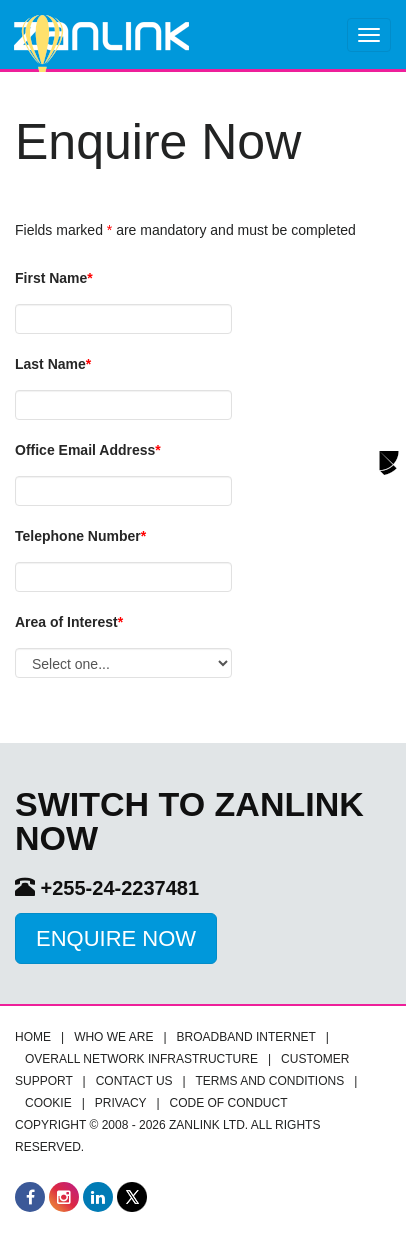 Image resolution: width=406 pixels, height=1248 pixels. I want to click on open Poetry package manager, so click(389, 463).